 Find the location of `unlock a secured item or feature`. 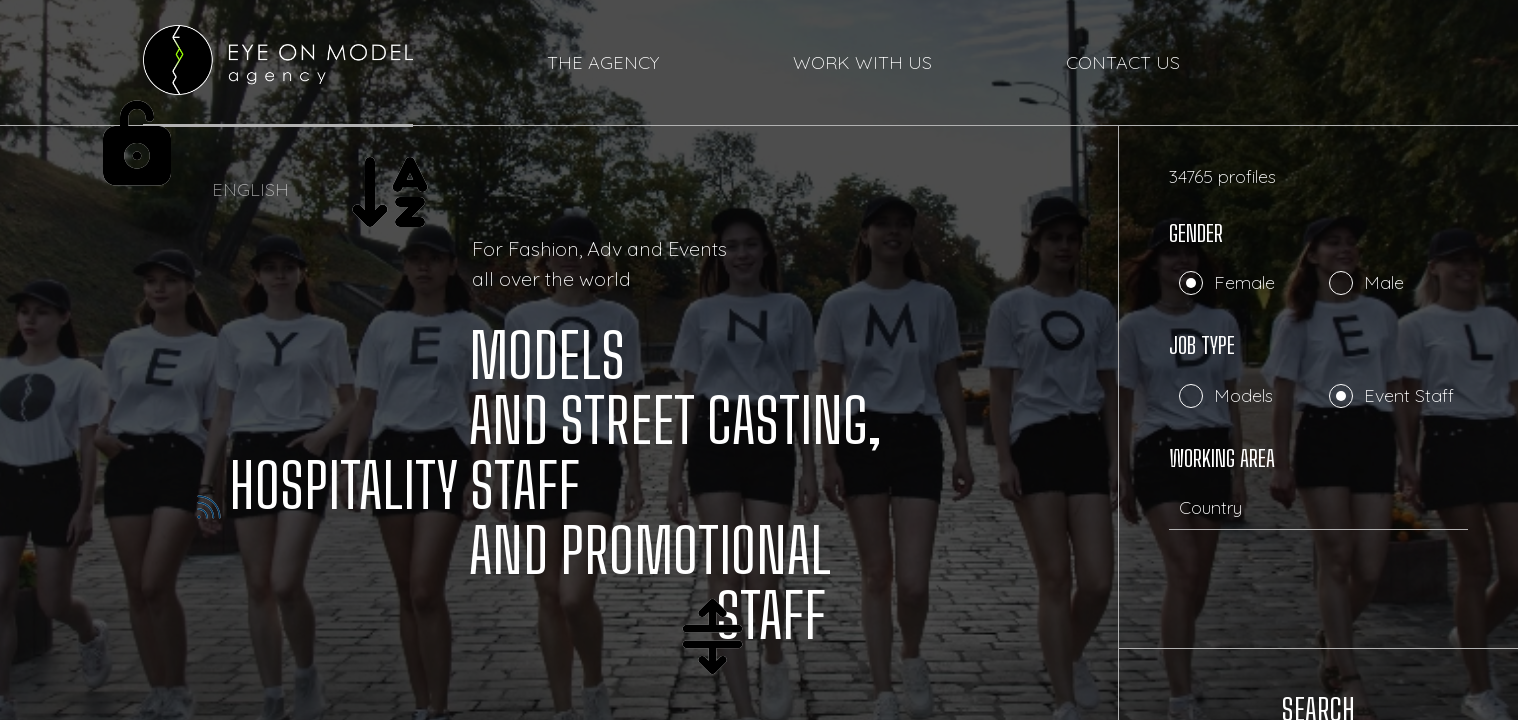

unlock a secured item or feature is located at coordinates (137, 143).